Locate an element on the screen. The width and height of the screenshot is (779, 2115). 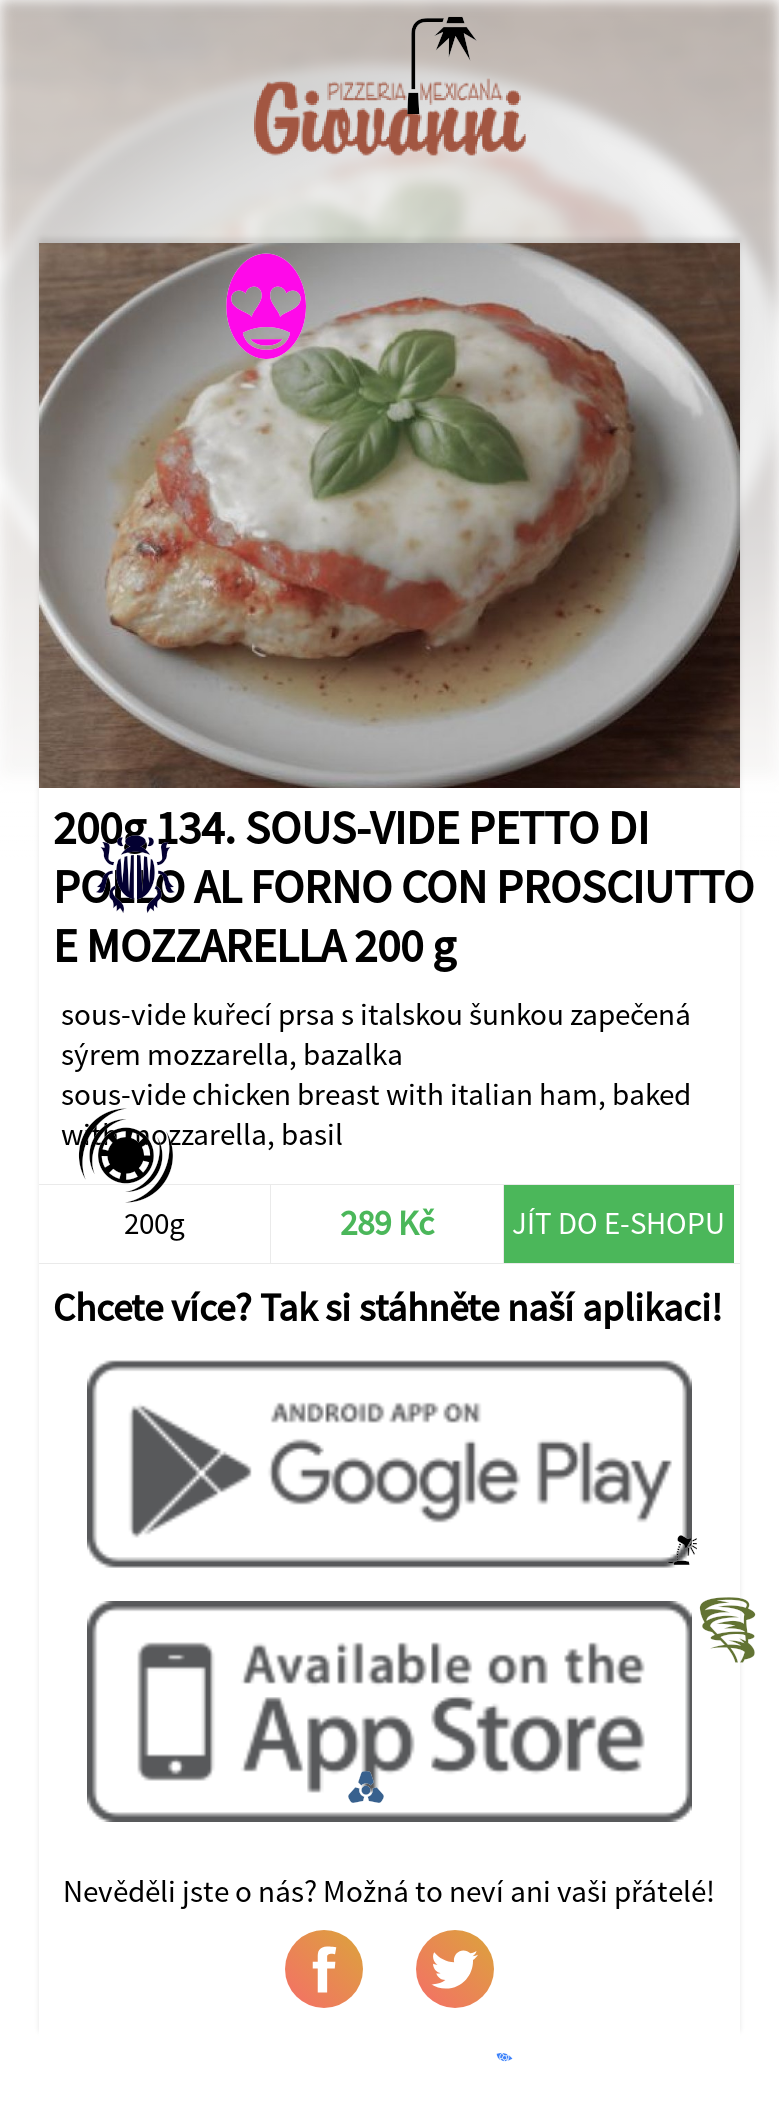
indicates severe weather alert or tornado warning is located at coordinates (728, 1630).